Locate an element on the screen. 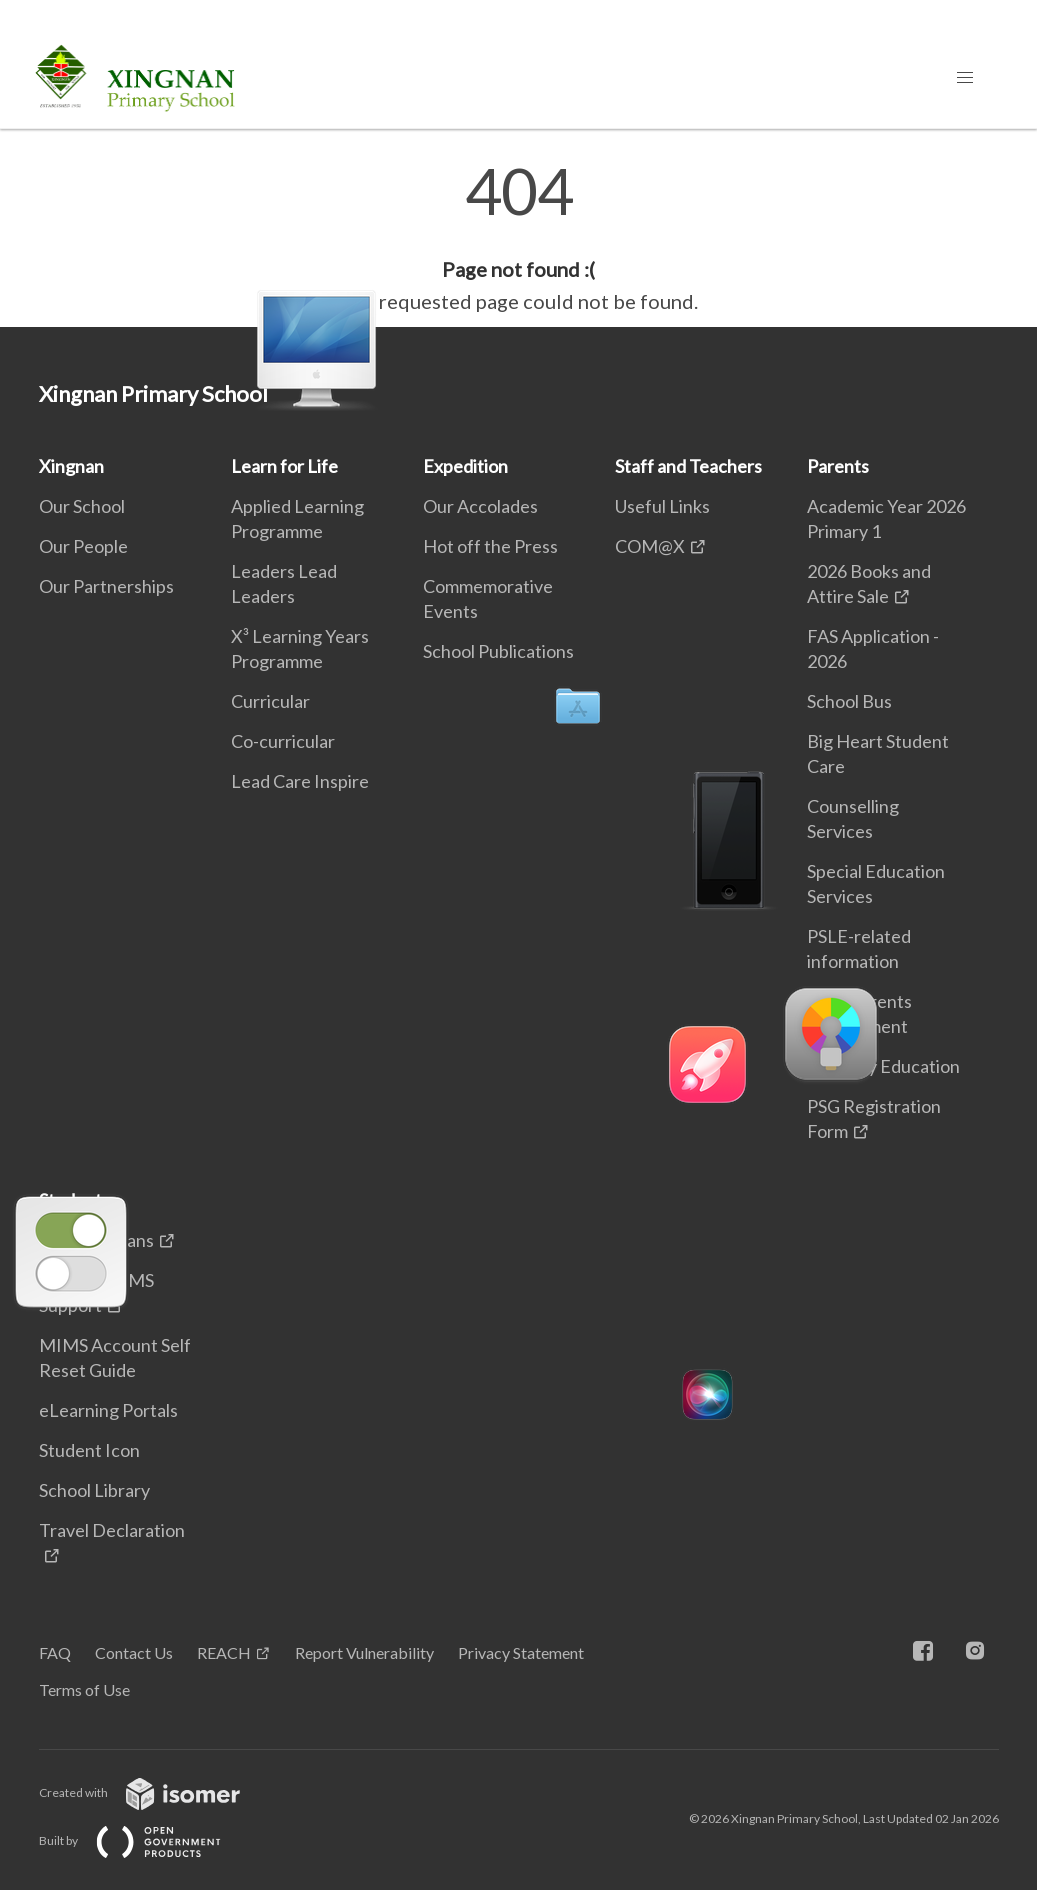 The width and height of the screenshot is (1037, 1890). open OpenRGB lighting control application is located at coordinates (831, 1034).